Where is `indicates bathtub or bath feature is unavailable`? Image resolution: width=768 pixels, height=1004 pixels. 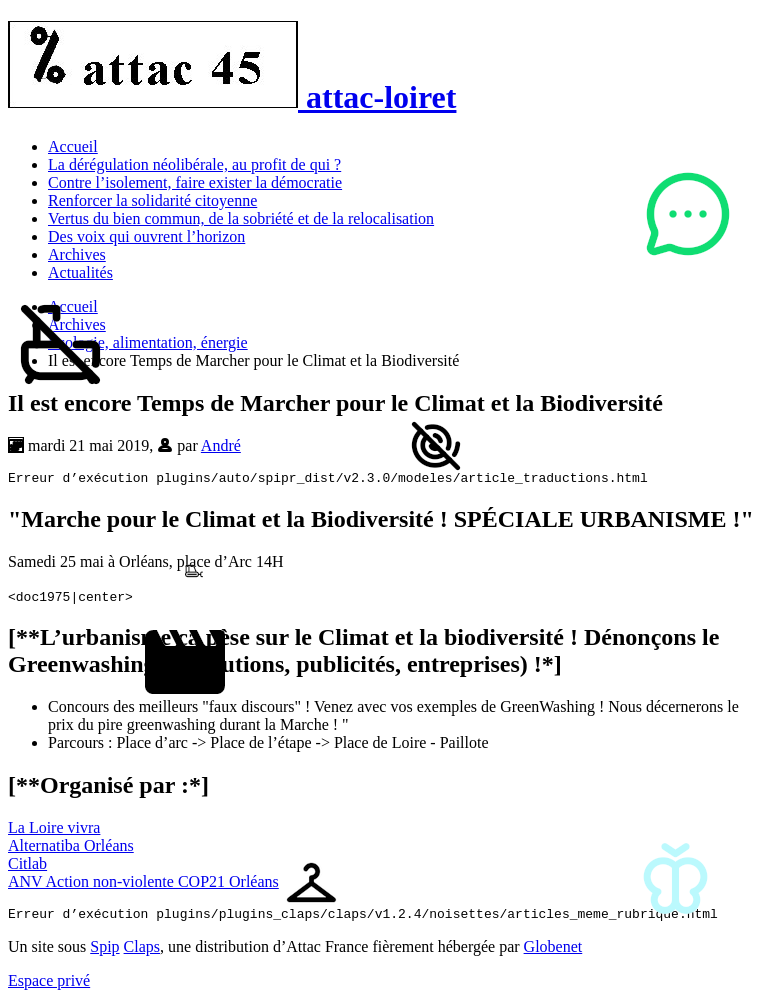 indicates bathtub or bath feature is unavailable is located at coordinates (60, 344).